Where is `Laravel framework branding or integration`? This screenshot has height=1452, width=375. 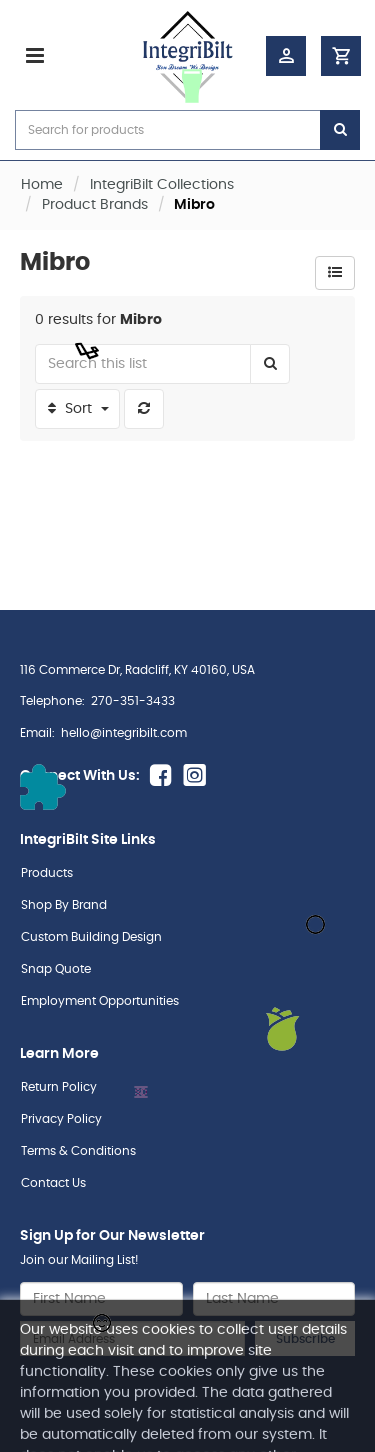
Laravel framework branding or integration is located at coordinates (87, 351).